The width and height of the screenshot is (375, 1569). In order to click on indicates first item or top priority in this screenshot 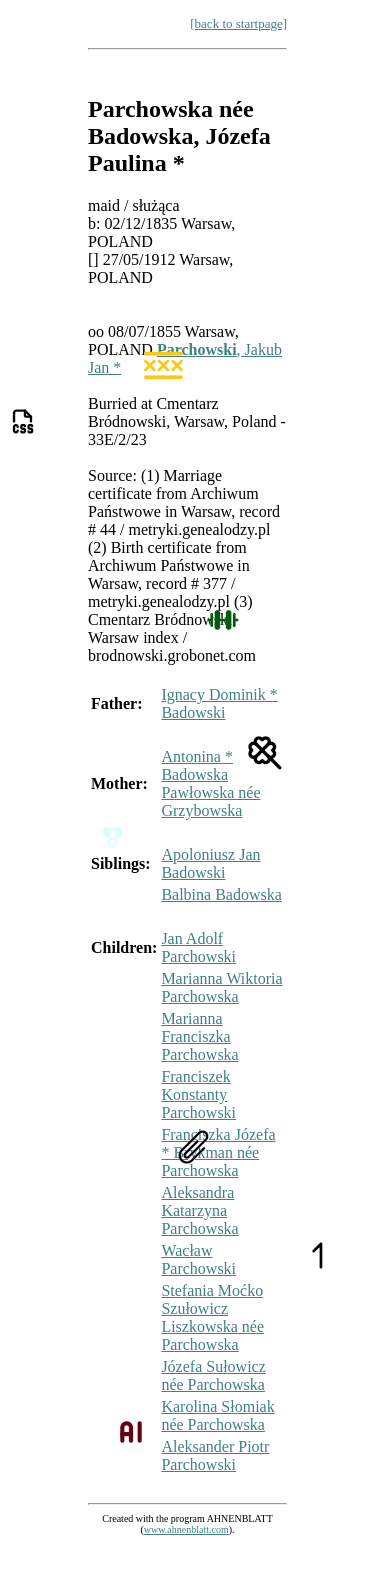, I will do `click(319, 1255)`.